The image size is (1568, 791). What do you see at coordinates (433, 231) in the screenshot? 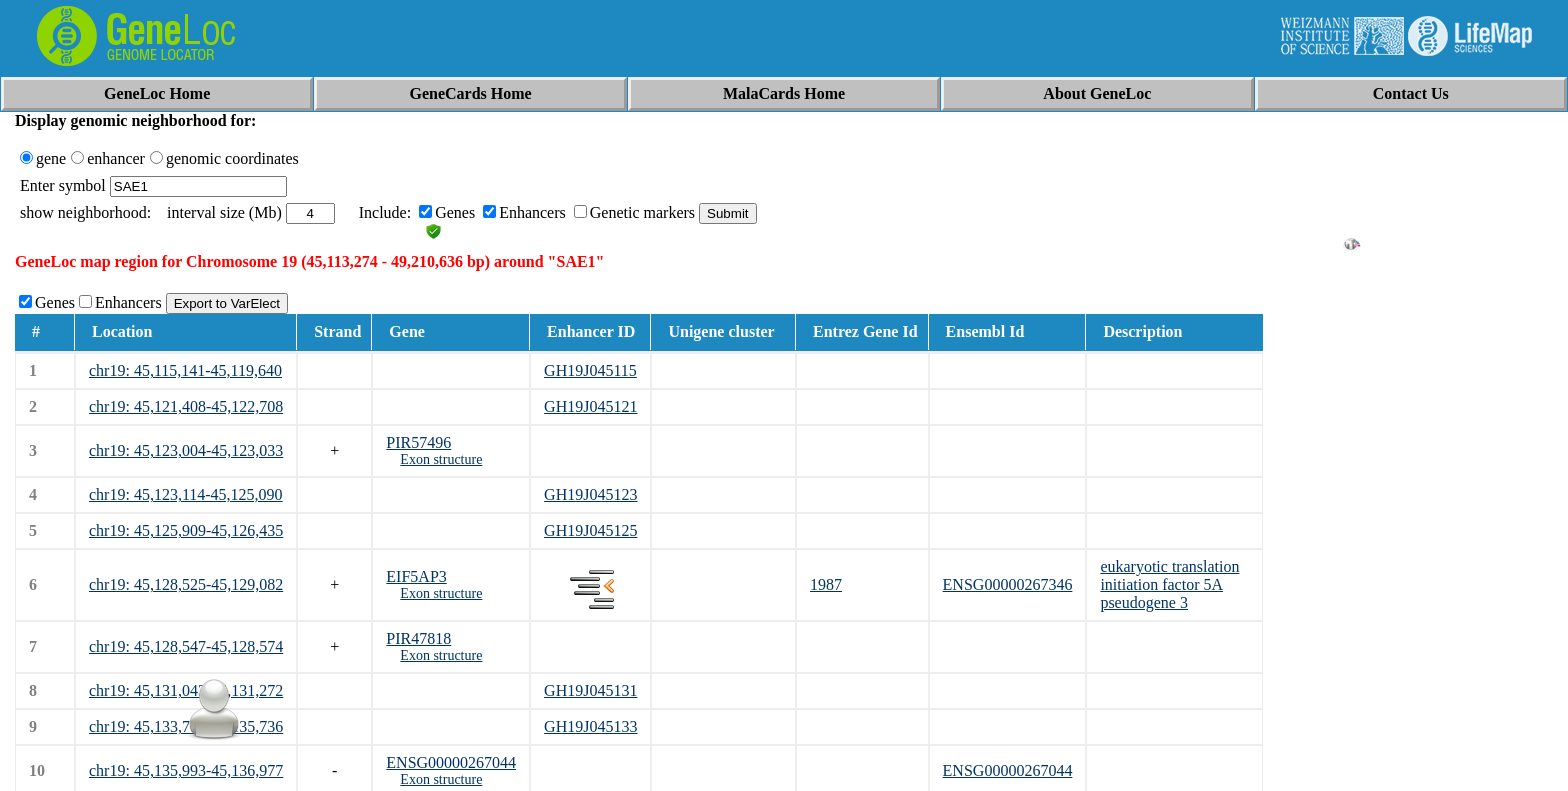
I see `indicates system security check passed` at bounding box center [433, 231].